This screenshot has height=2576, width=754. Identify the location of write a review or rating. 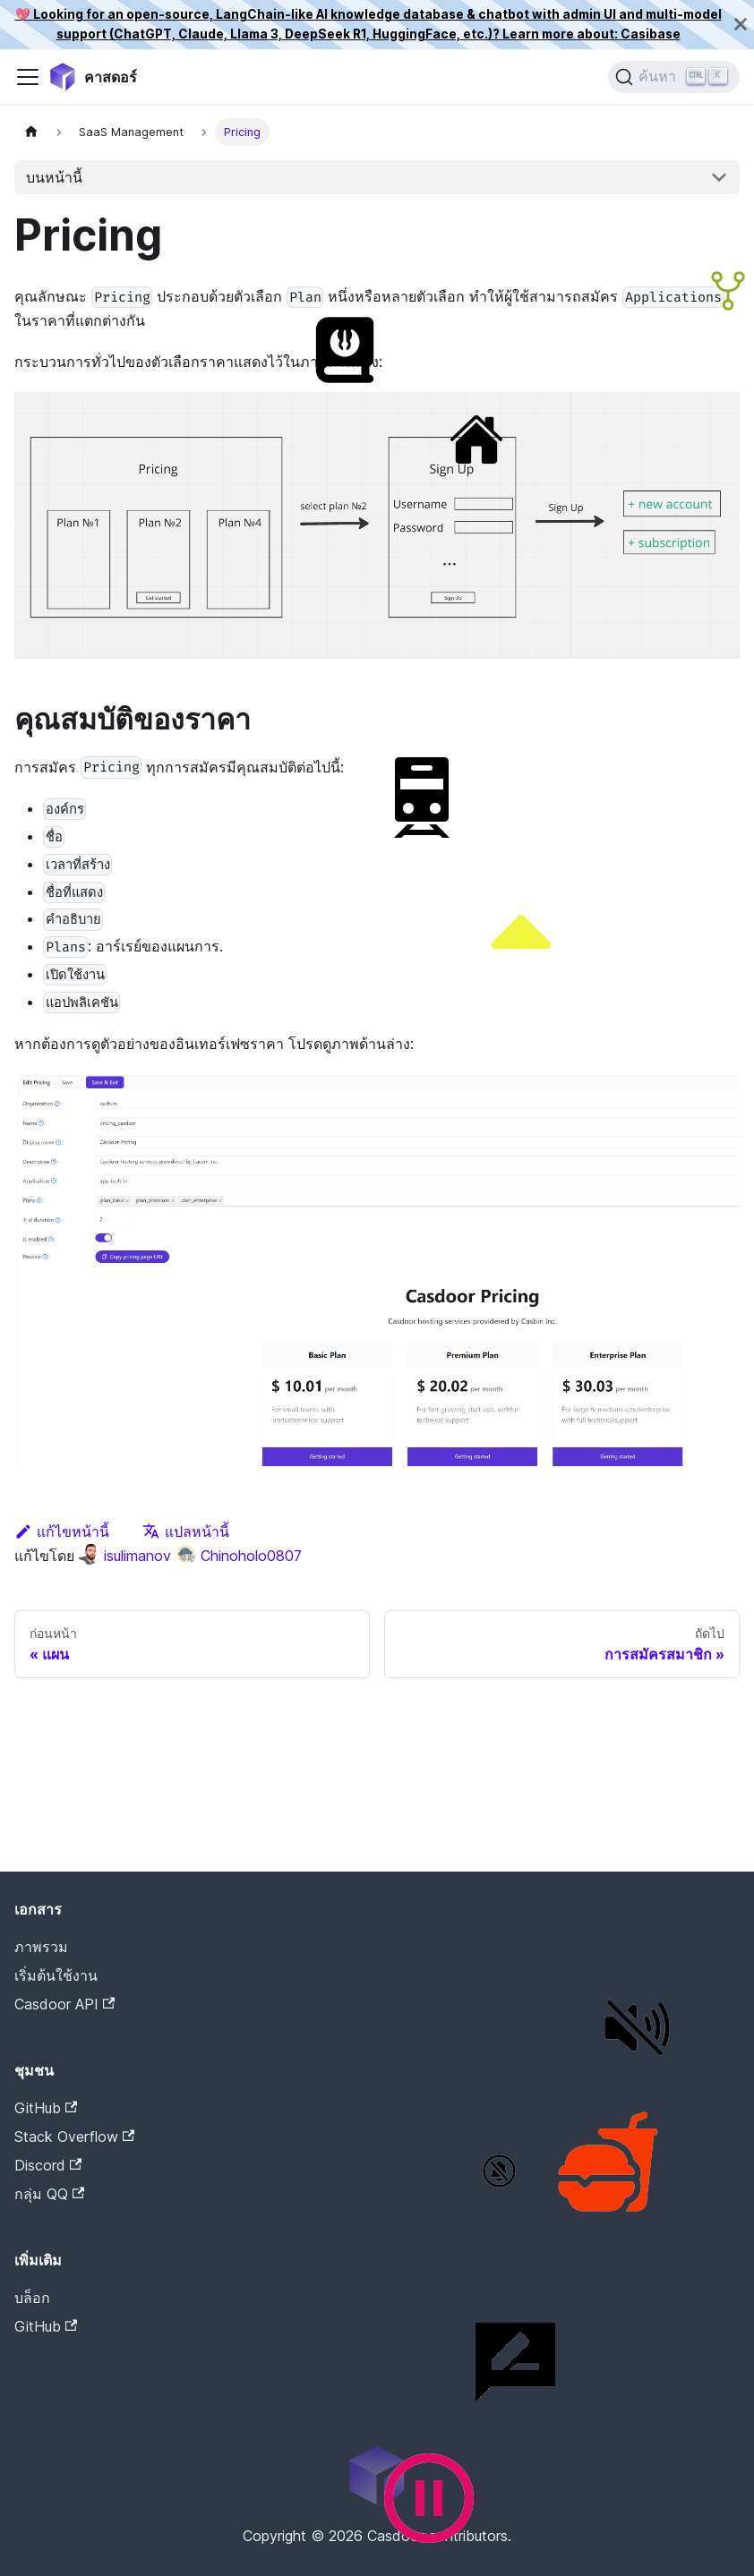
(515, 2362).